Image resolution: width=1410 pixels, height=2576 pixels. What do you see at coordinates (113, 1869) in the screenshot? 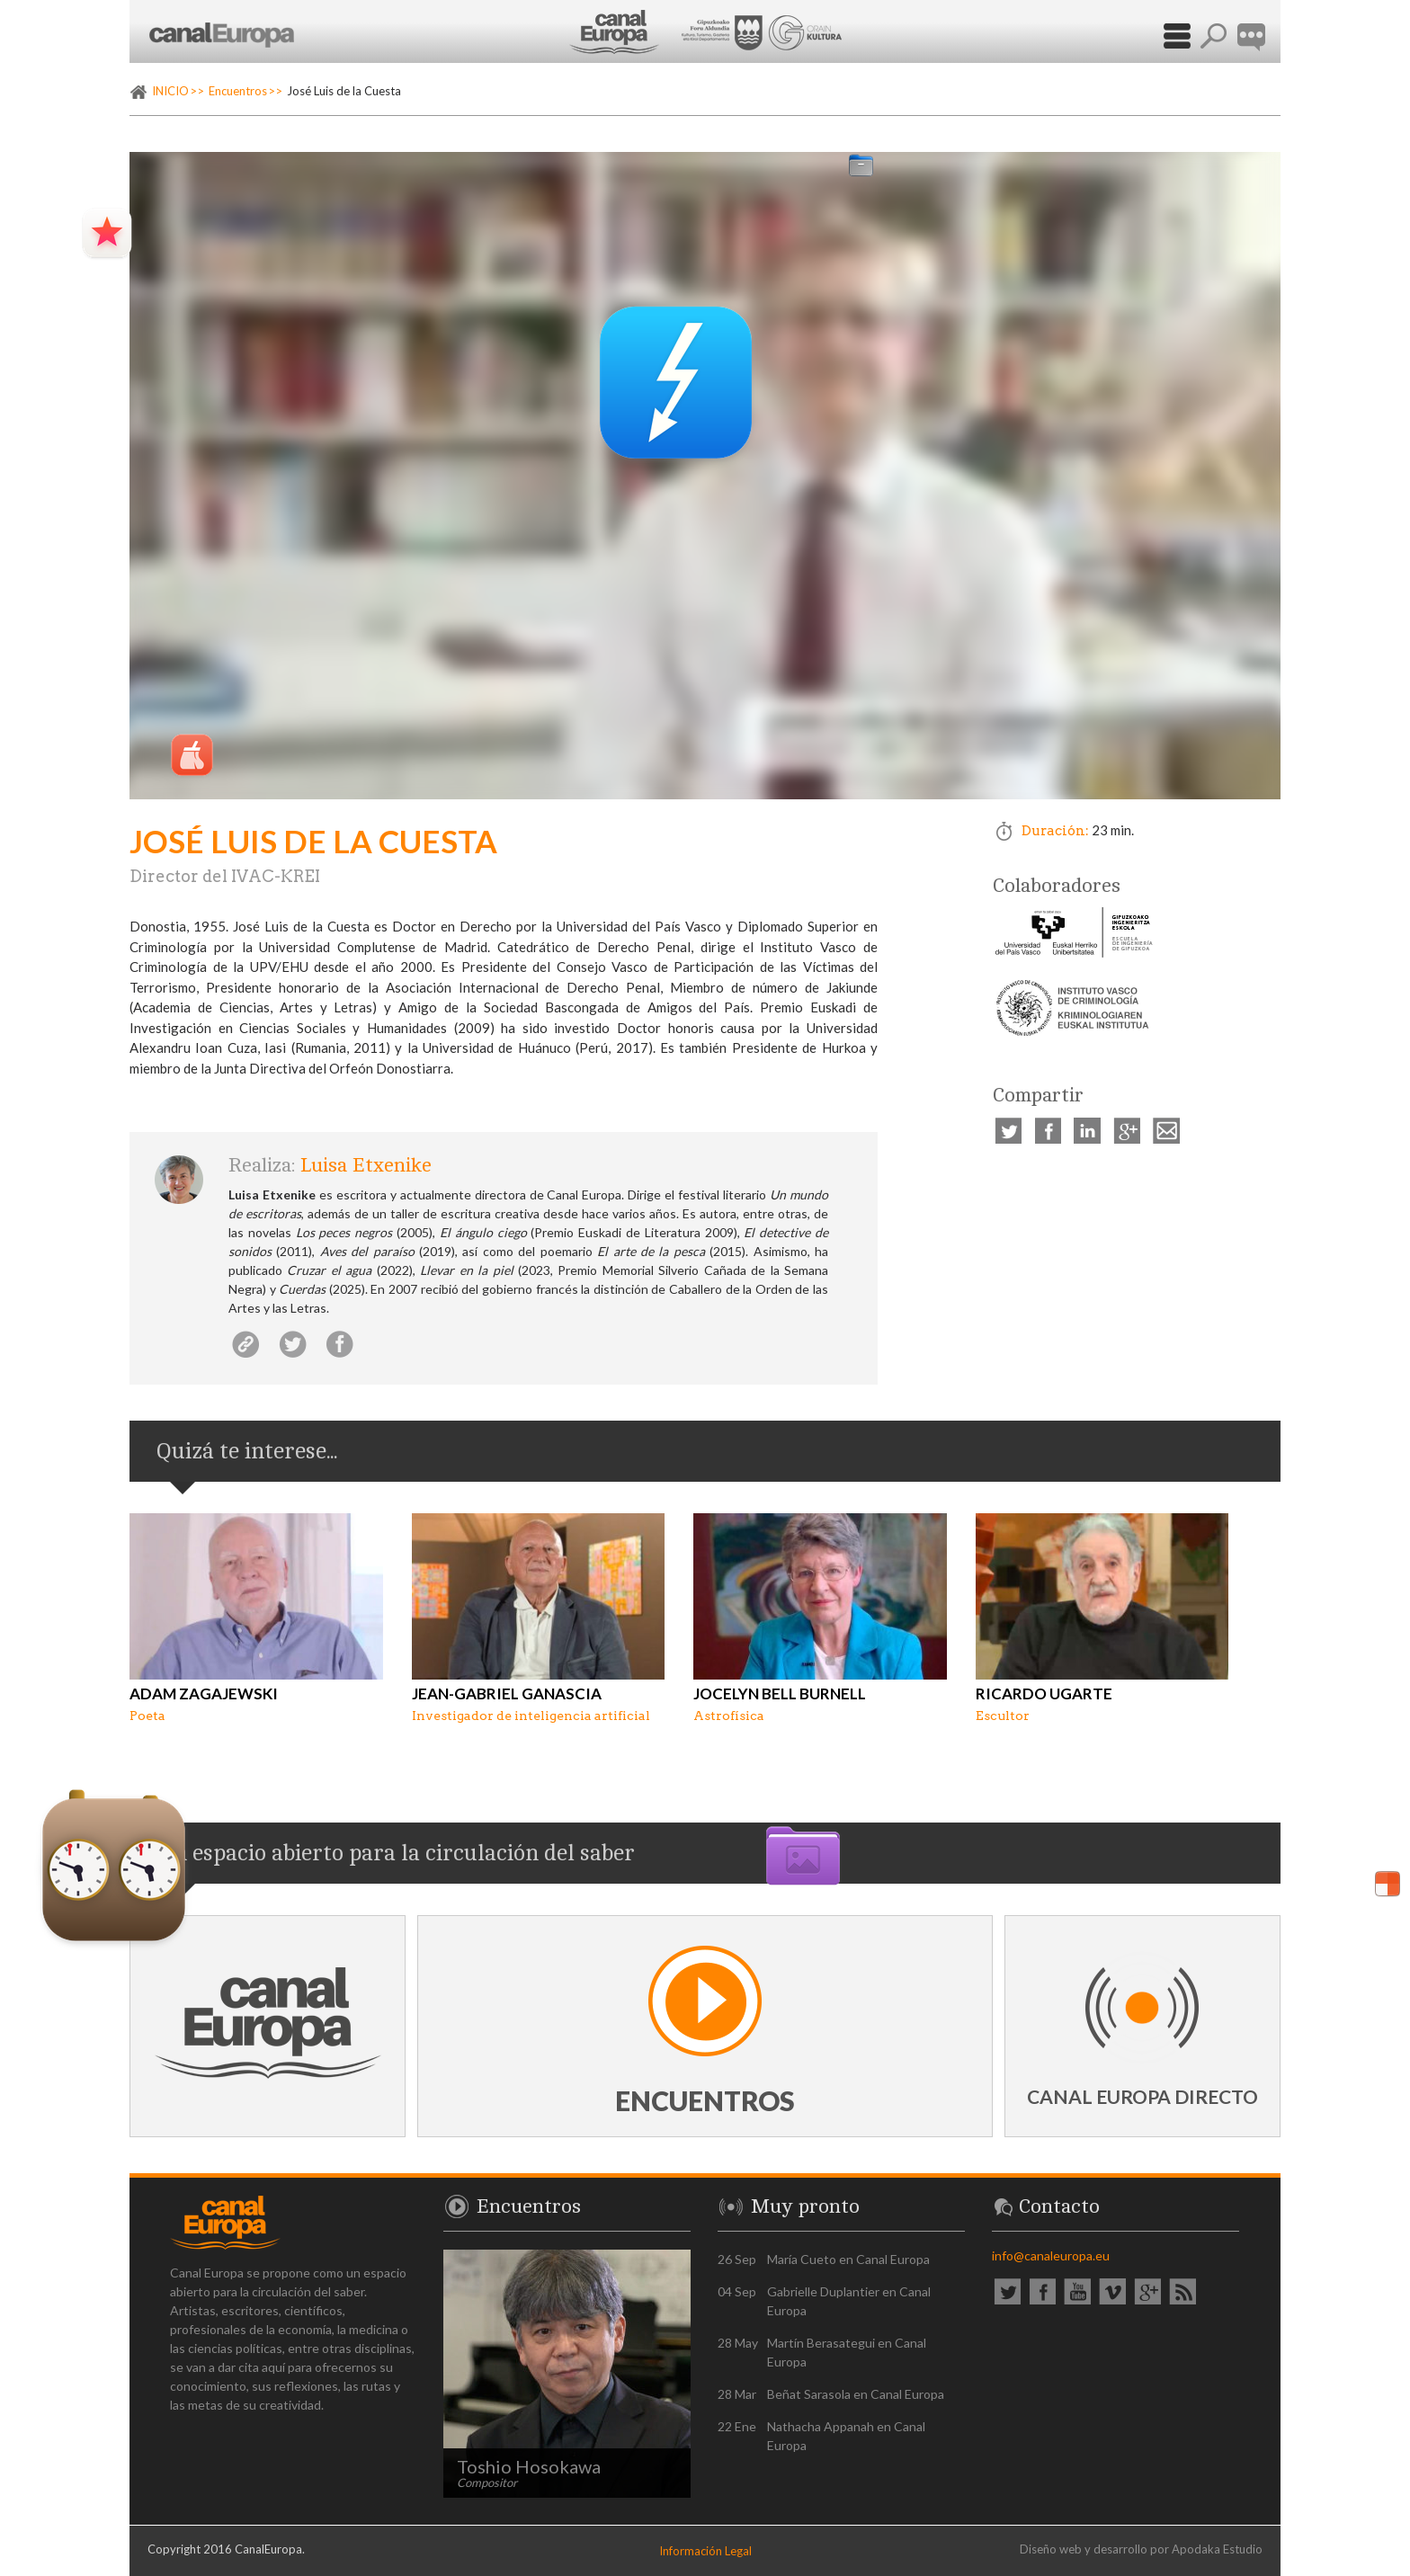
I see `open the chess clock app` at bounding box center [113, 1869].